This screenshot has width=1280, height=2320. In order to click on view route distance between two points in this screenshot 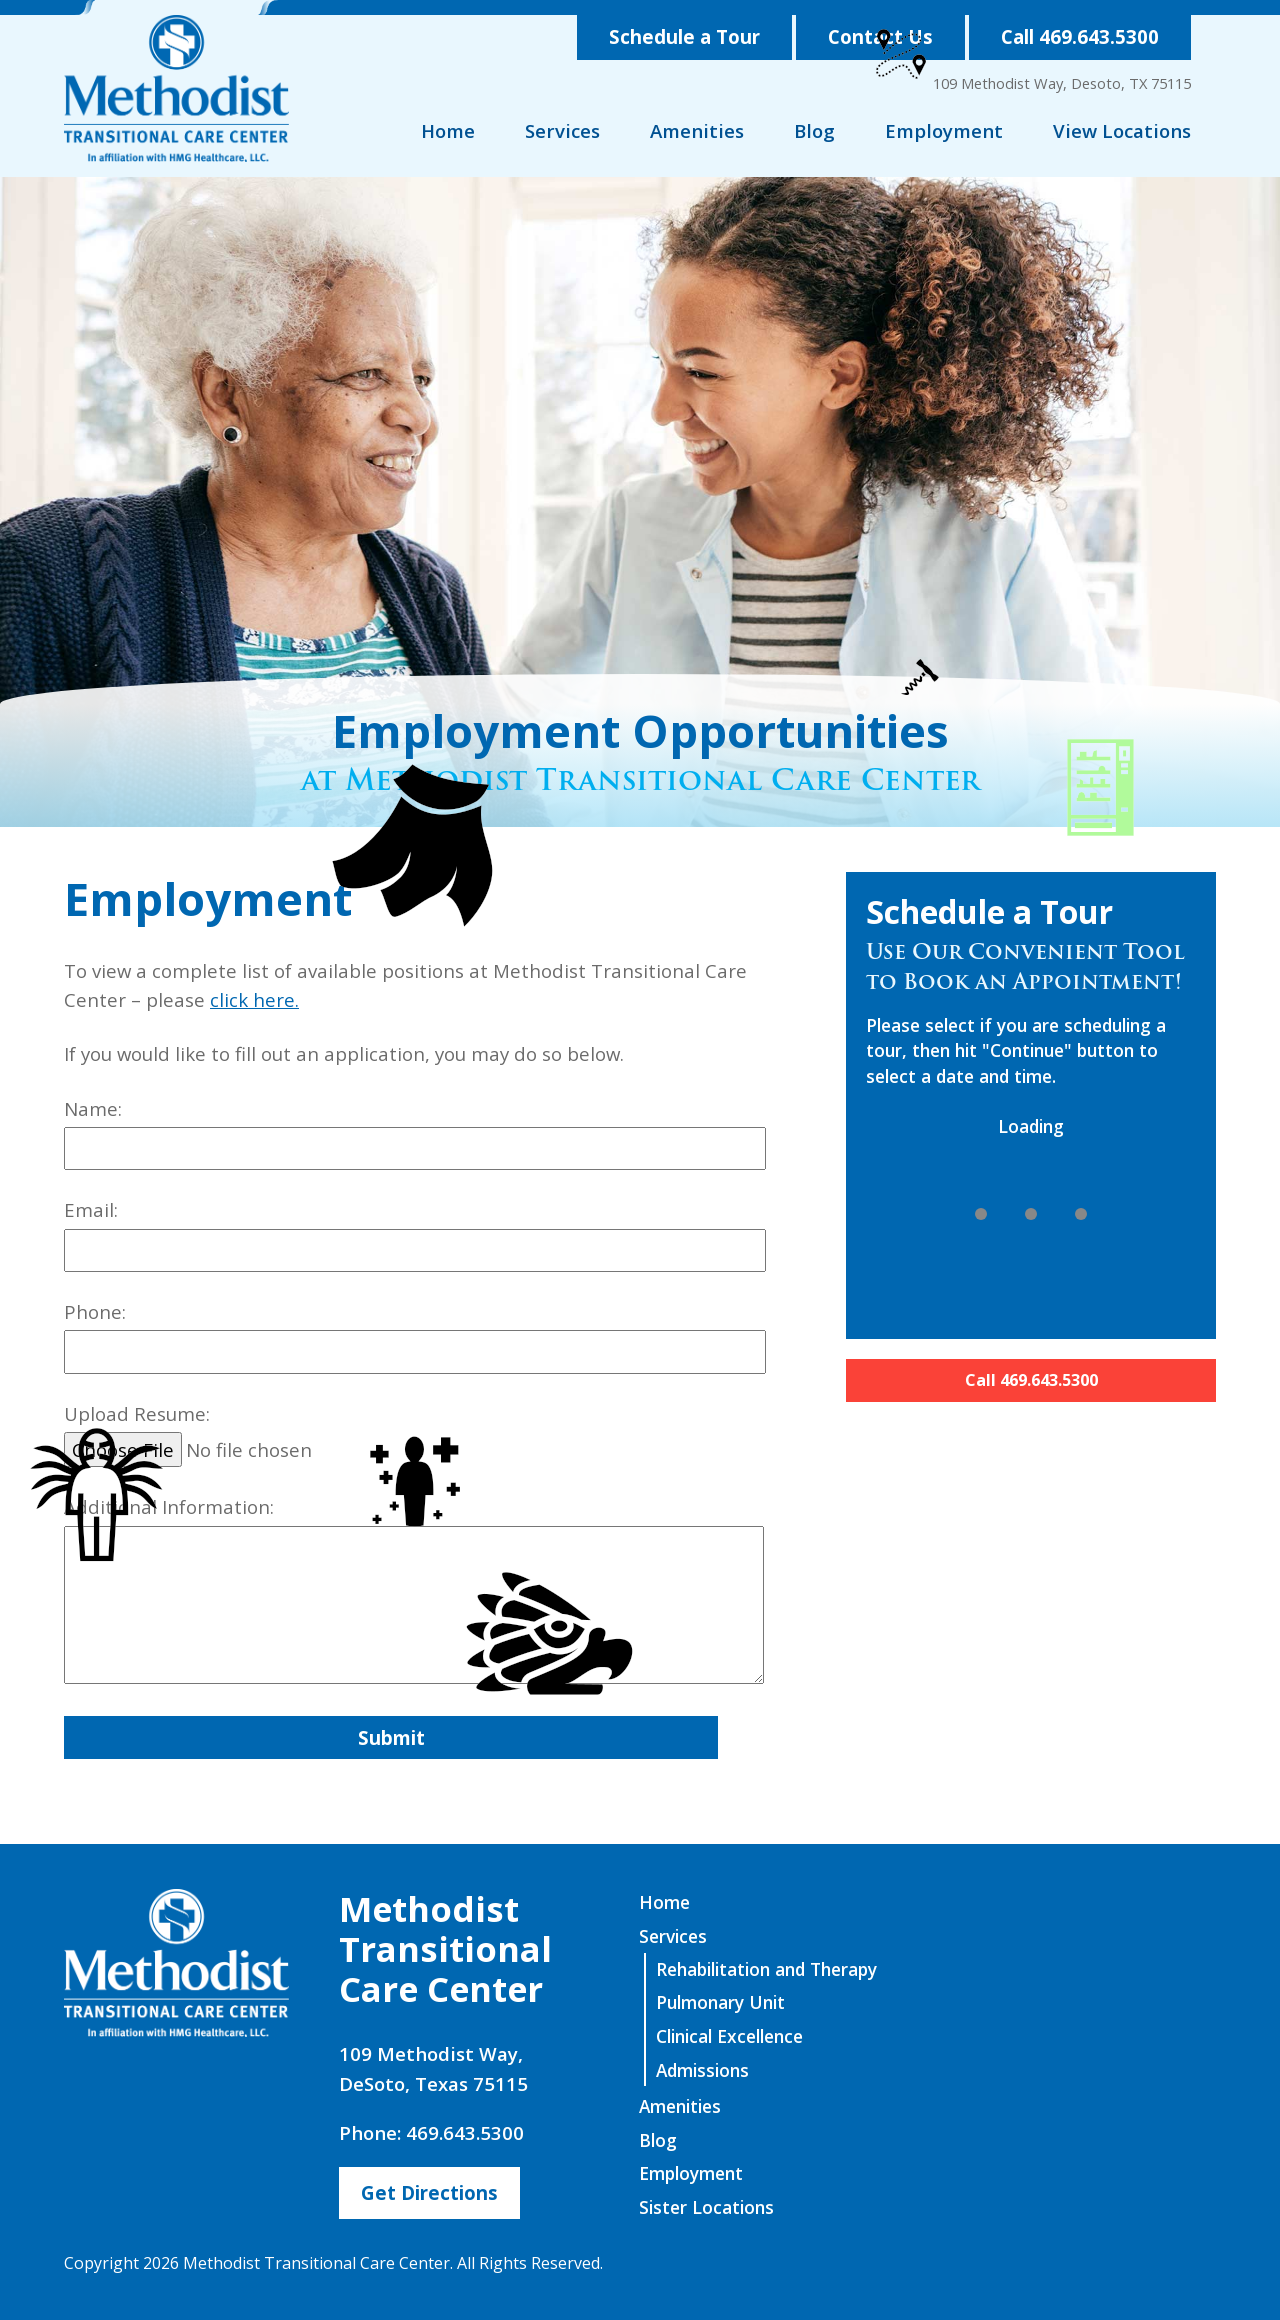, I will do `click(901, 54)`.